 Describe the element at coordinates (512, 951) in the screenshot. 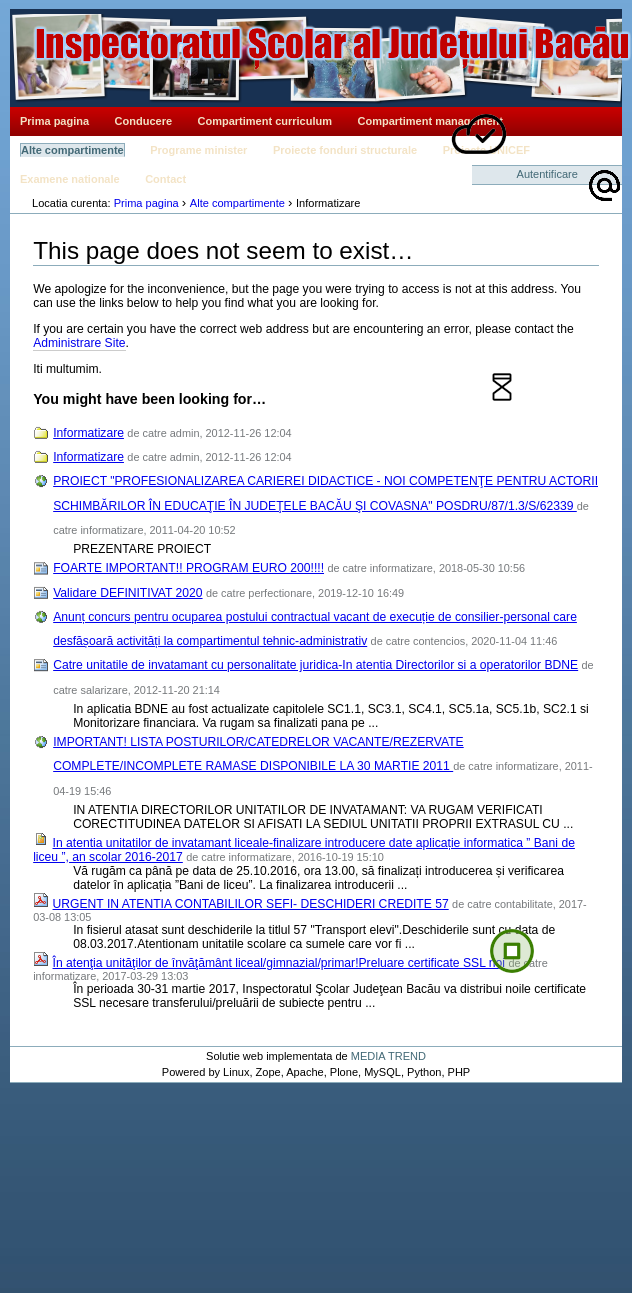

I see `stop media playback` at that location.